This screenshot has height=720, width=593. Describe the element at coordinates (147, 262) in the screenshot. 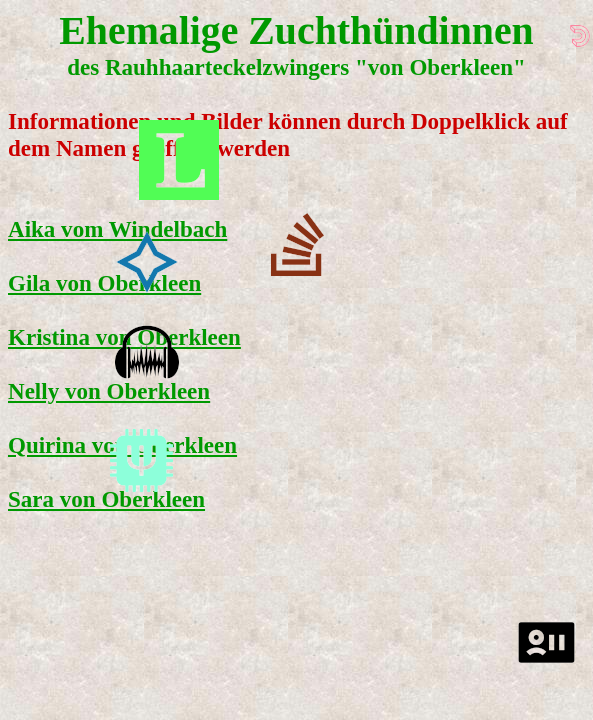

I see `indicates clear or sunny weather conditions` at that location.